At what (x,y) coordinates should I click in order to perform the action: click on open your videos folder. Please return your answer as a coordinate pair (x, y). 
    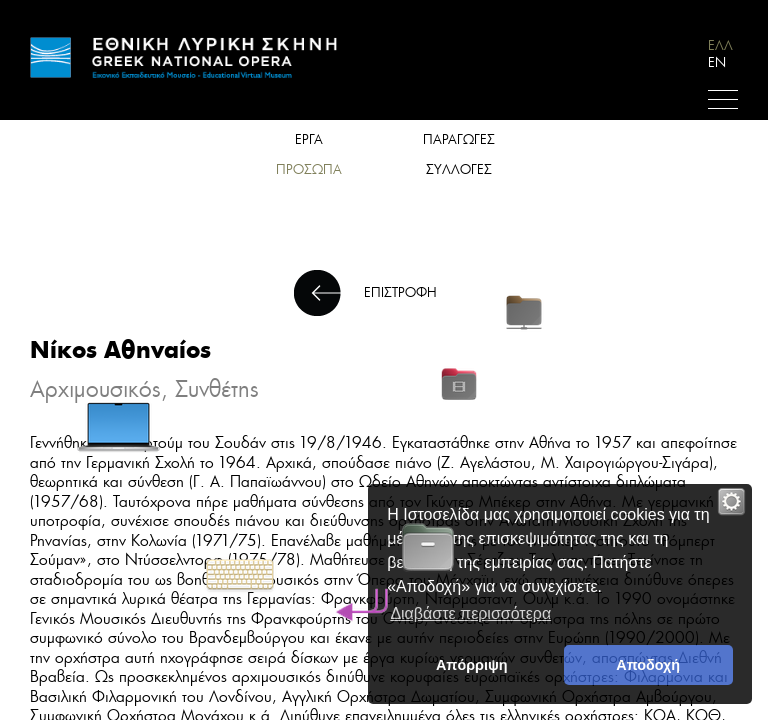
    Looking at the image, I should click on (459, 384).